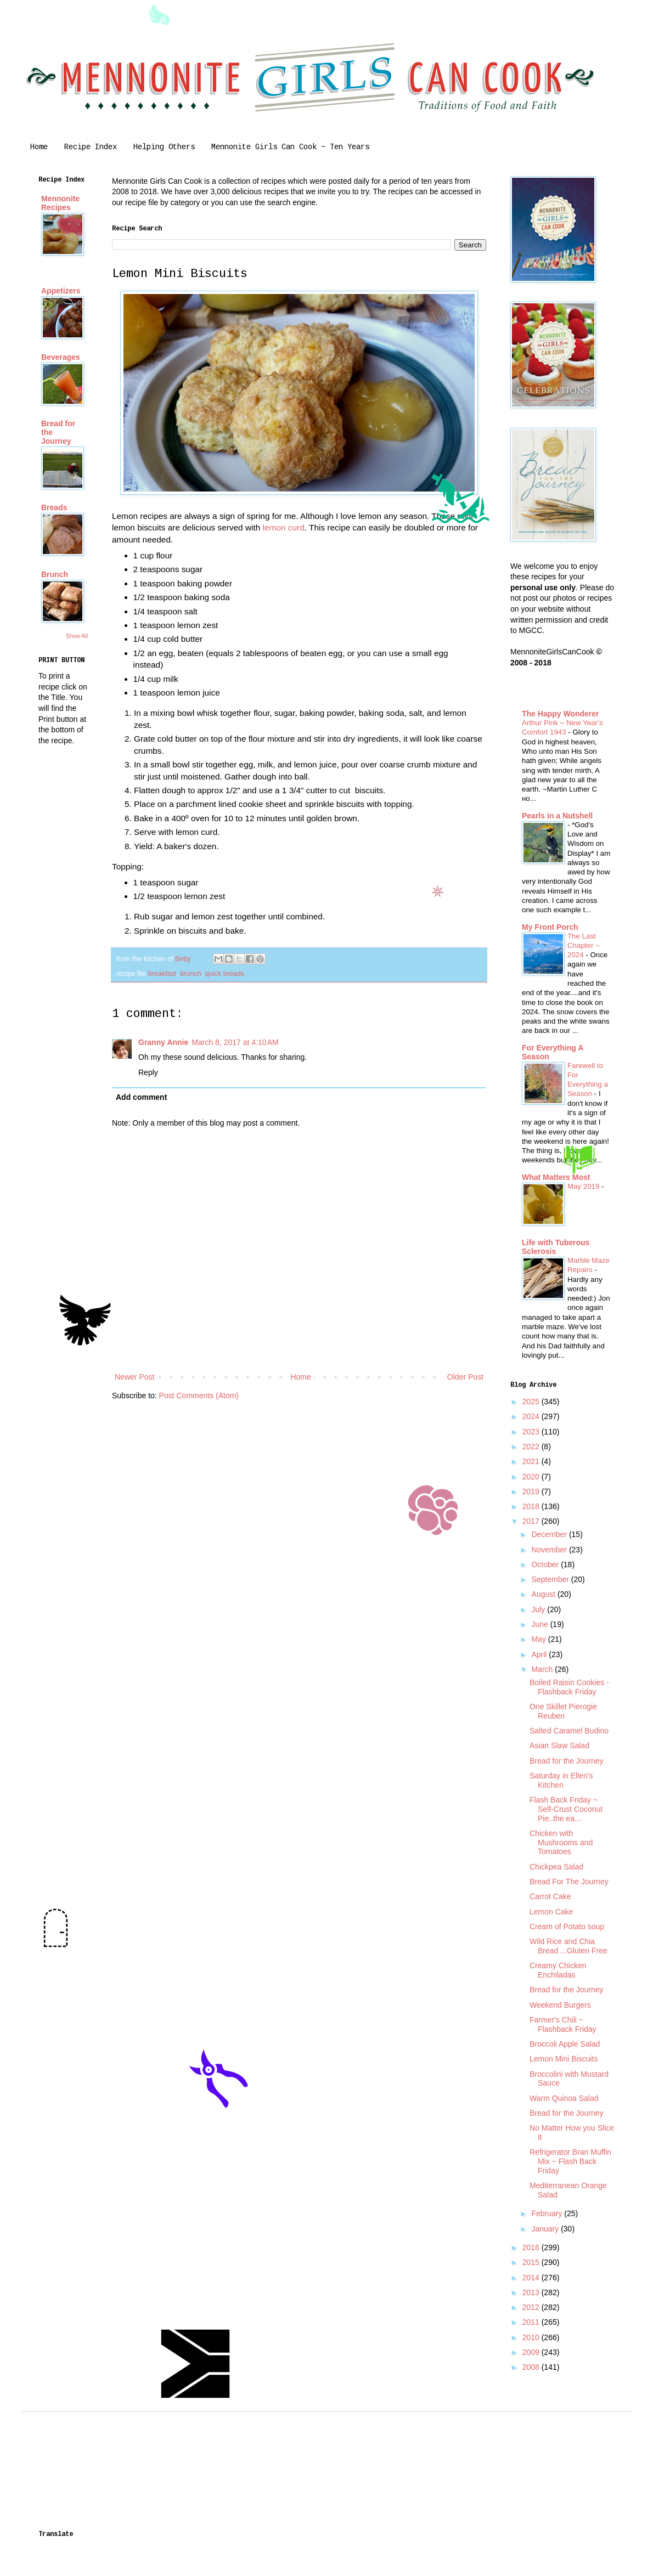 This screenshot has width=653, height=2576. I want to click on indicates wind or air element in gameplay, so click(159, 14).